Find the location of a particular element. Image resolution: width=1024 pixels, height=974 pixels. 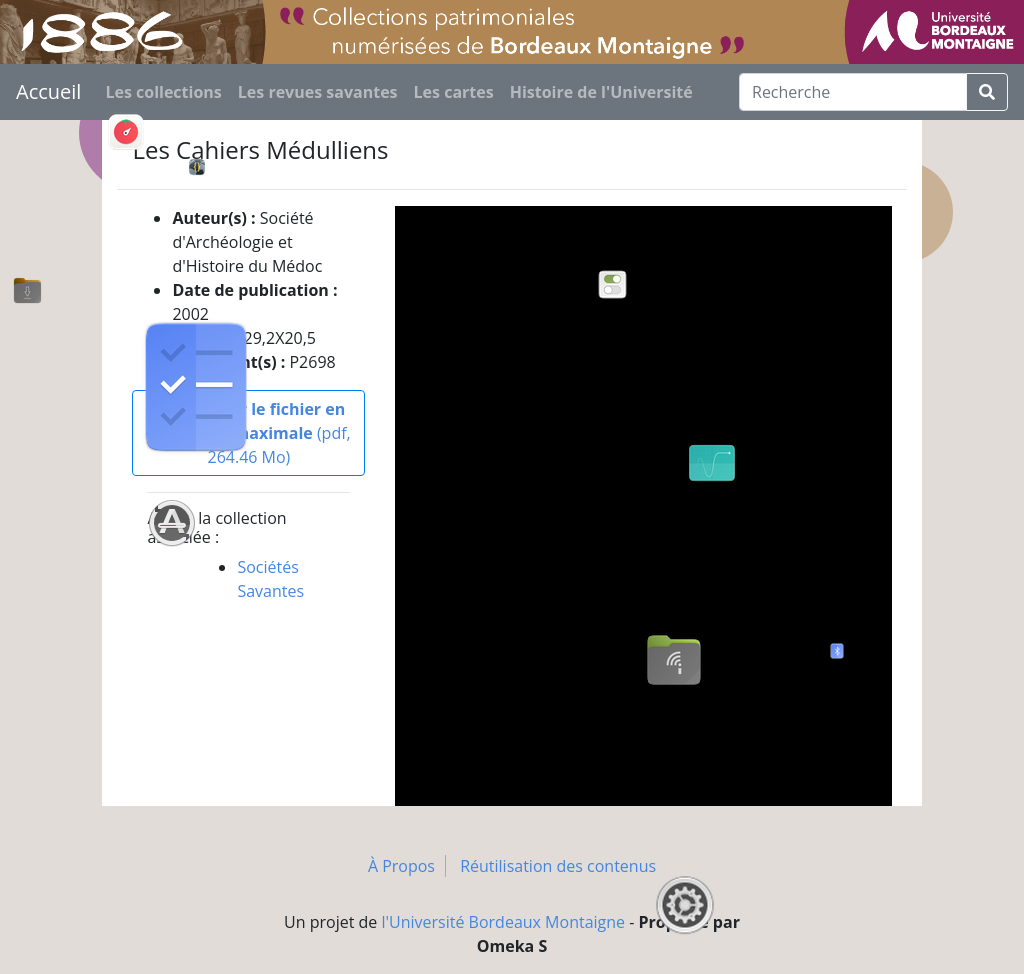

open work tasks or to-do list app is located at coordinates (196, 387).